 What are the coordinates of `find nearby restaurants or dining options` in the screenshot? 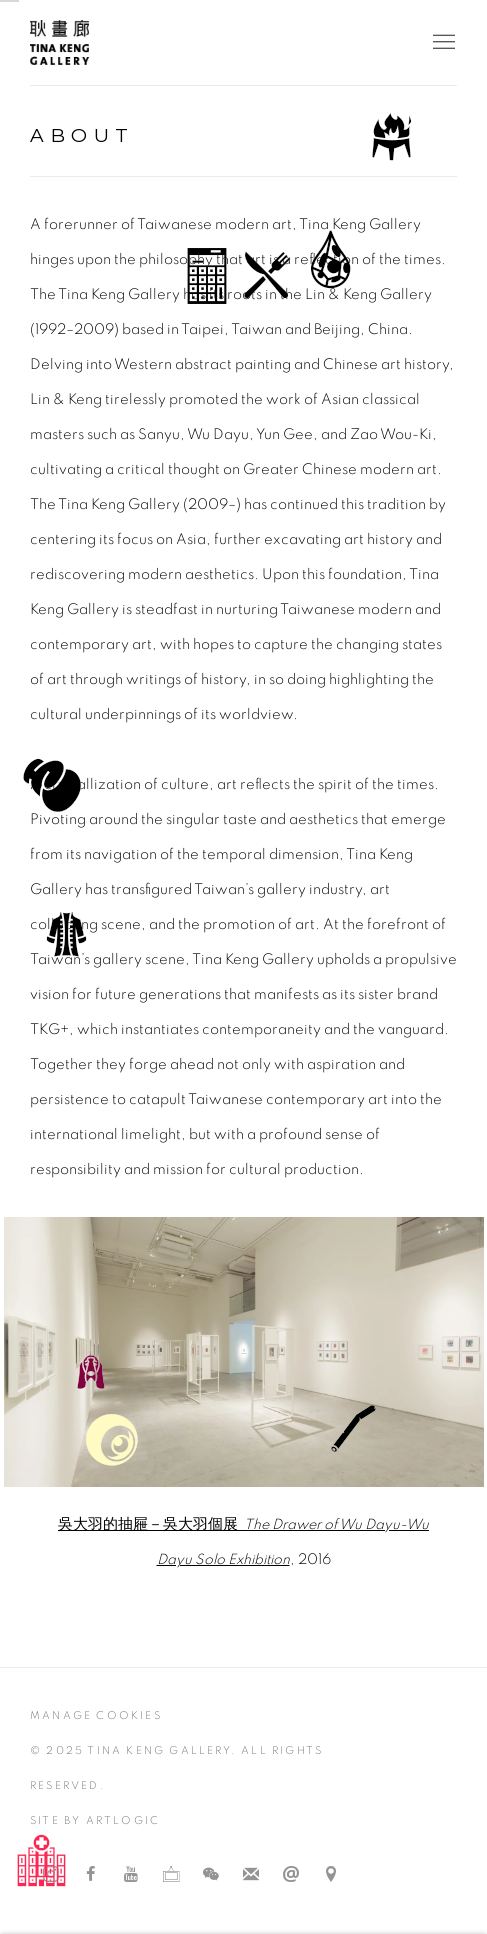 It's located at (267, 274).